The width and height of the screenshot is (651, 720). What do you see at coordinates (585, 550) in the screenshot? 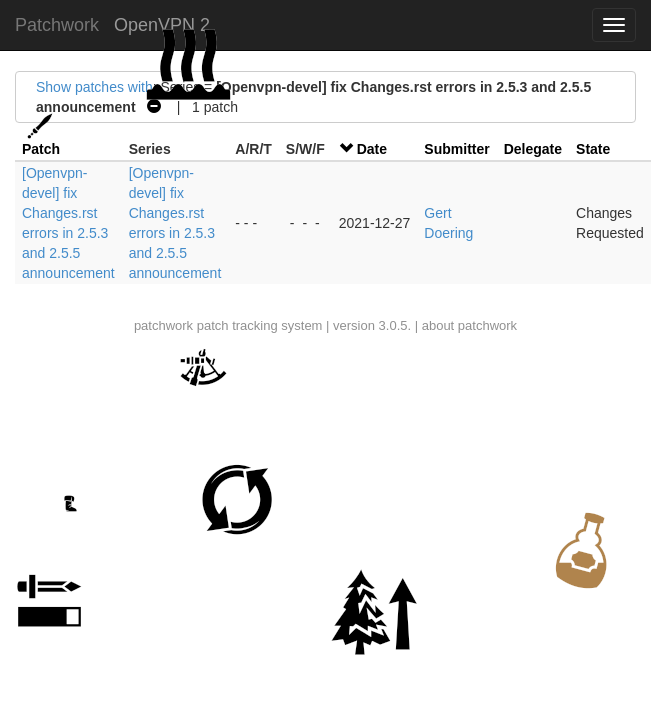
I see `select a potion or consumable item` at bounding box center [585, 550].